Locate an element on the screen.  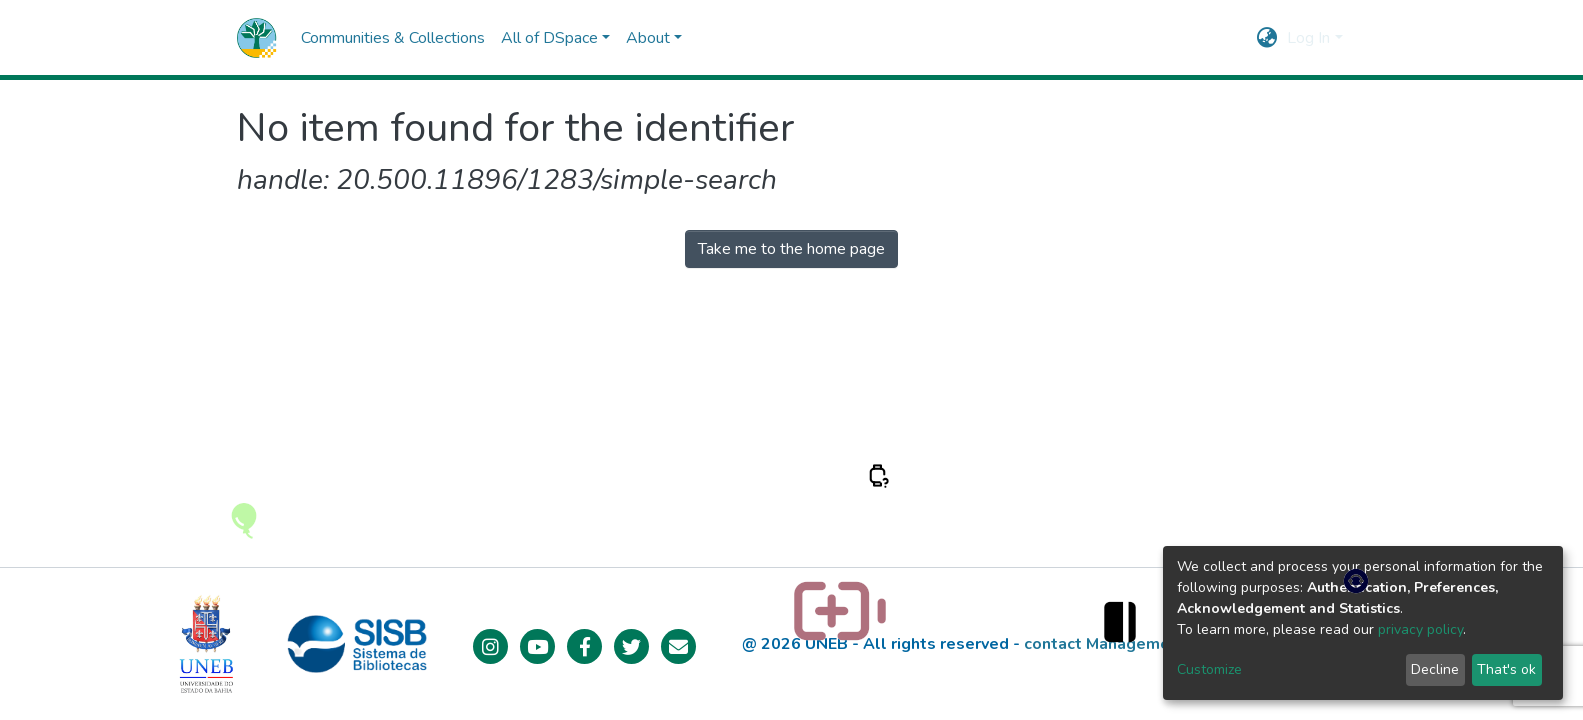
smartwatch help or support is located at coordinates (877, 475).